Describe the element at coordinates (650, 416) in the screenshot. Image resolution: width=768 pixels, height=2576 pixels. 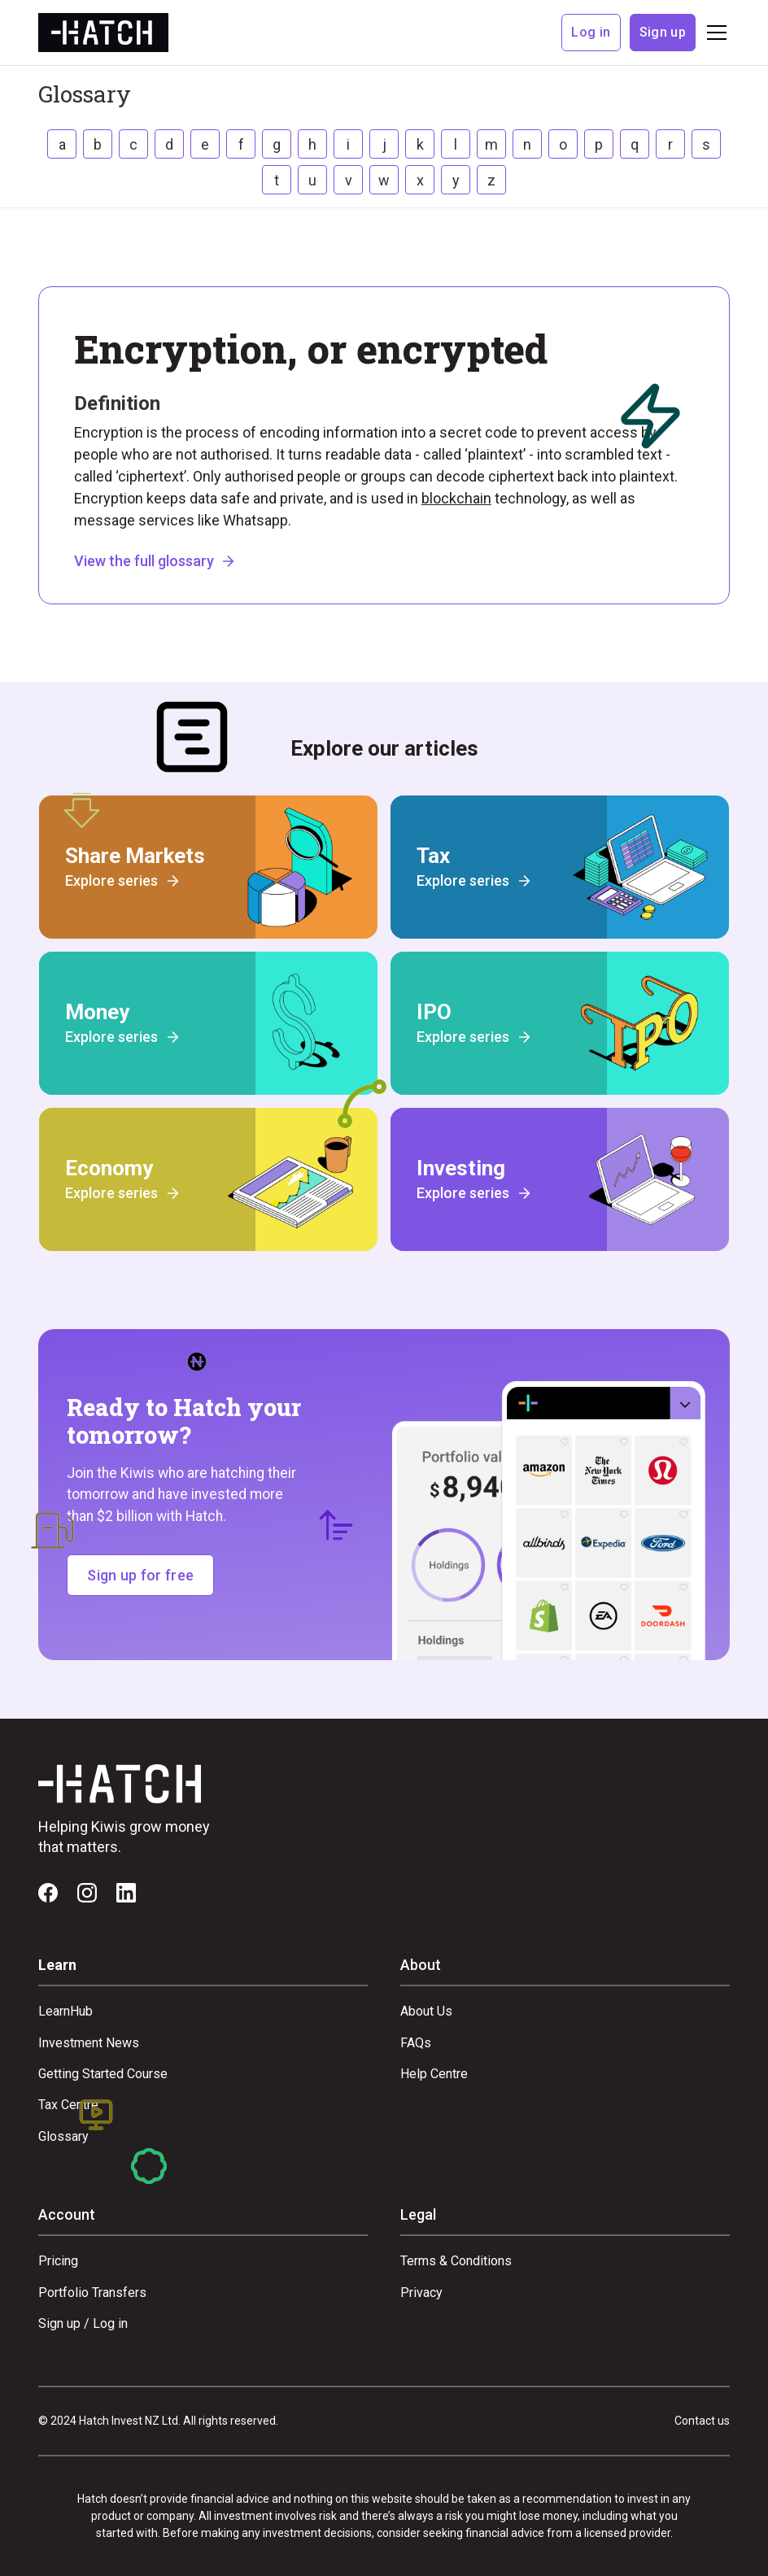
I see `indicates a quick action or instant feature` at that location.